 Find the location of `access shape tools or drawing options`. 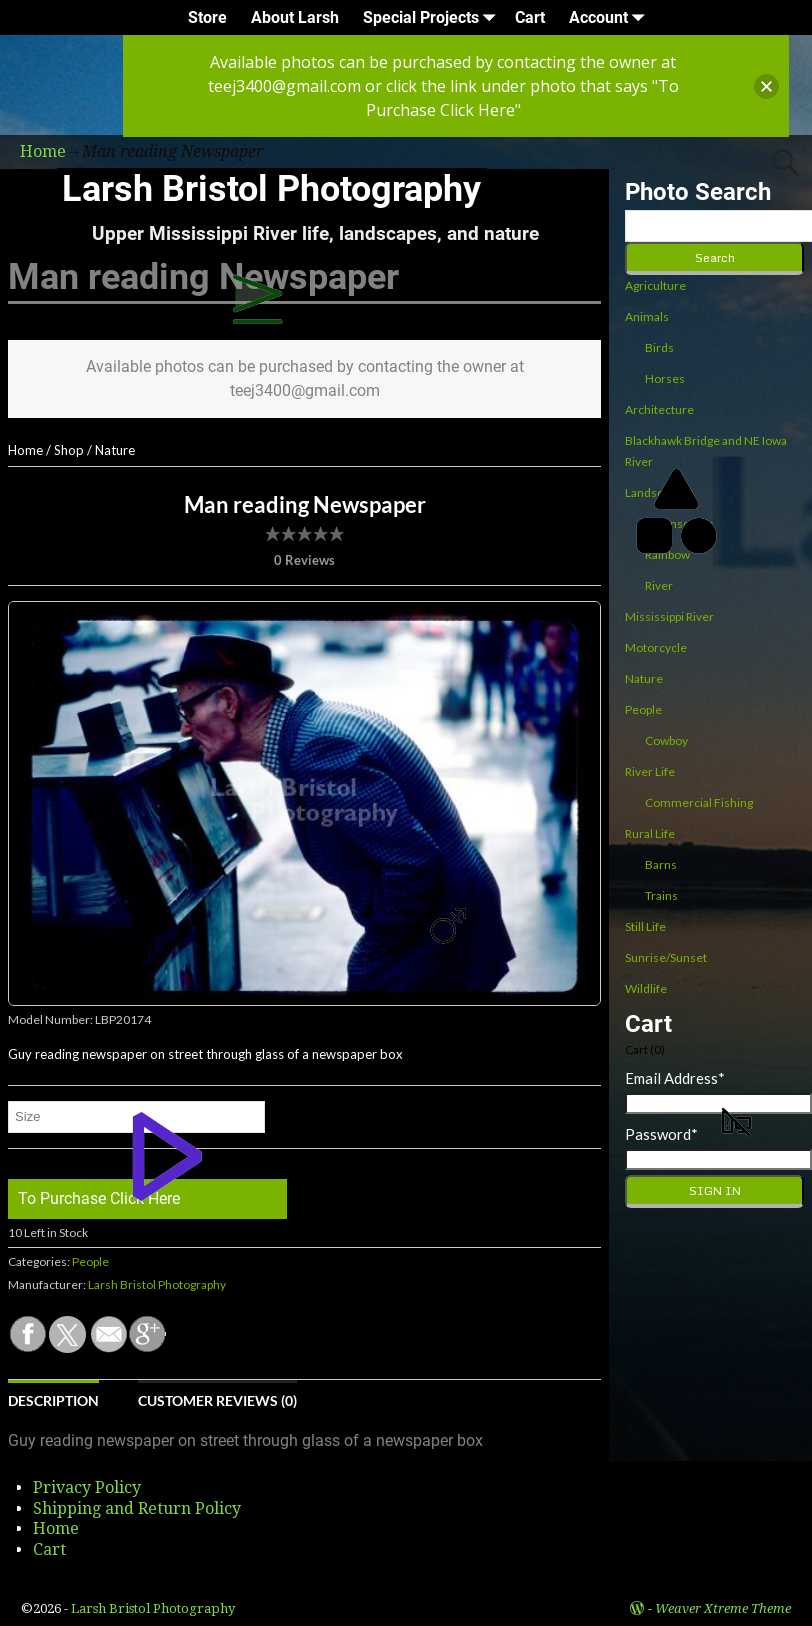

access shape tools or drawing options is located at coordinates (676, 513).